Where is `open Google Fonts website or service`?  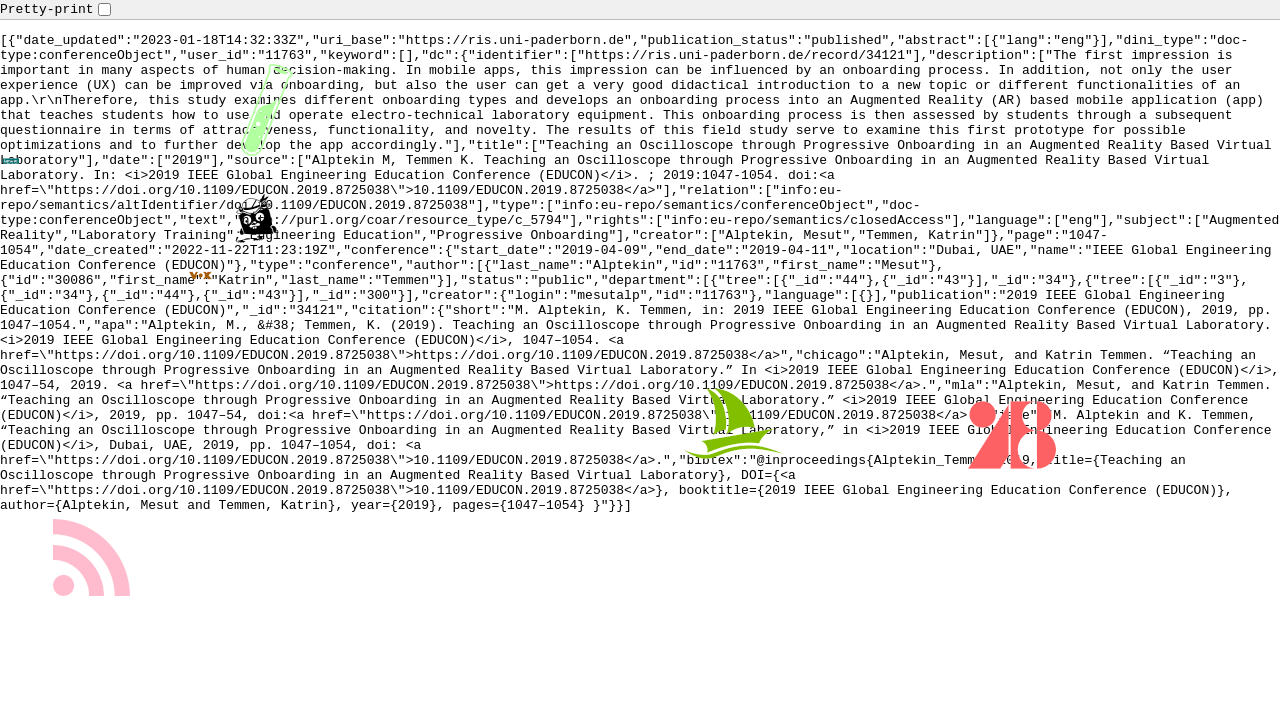
open Google Fonts website or service is located at coordinates (1012, 435).